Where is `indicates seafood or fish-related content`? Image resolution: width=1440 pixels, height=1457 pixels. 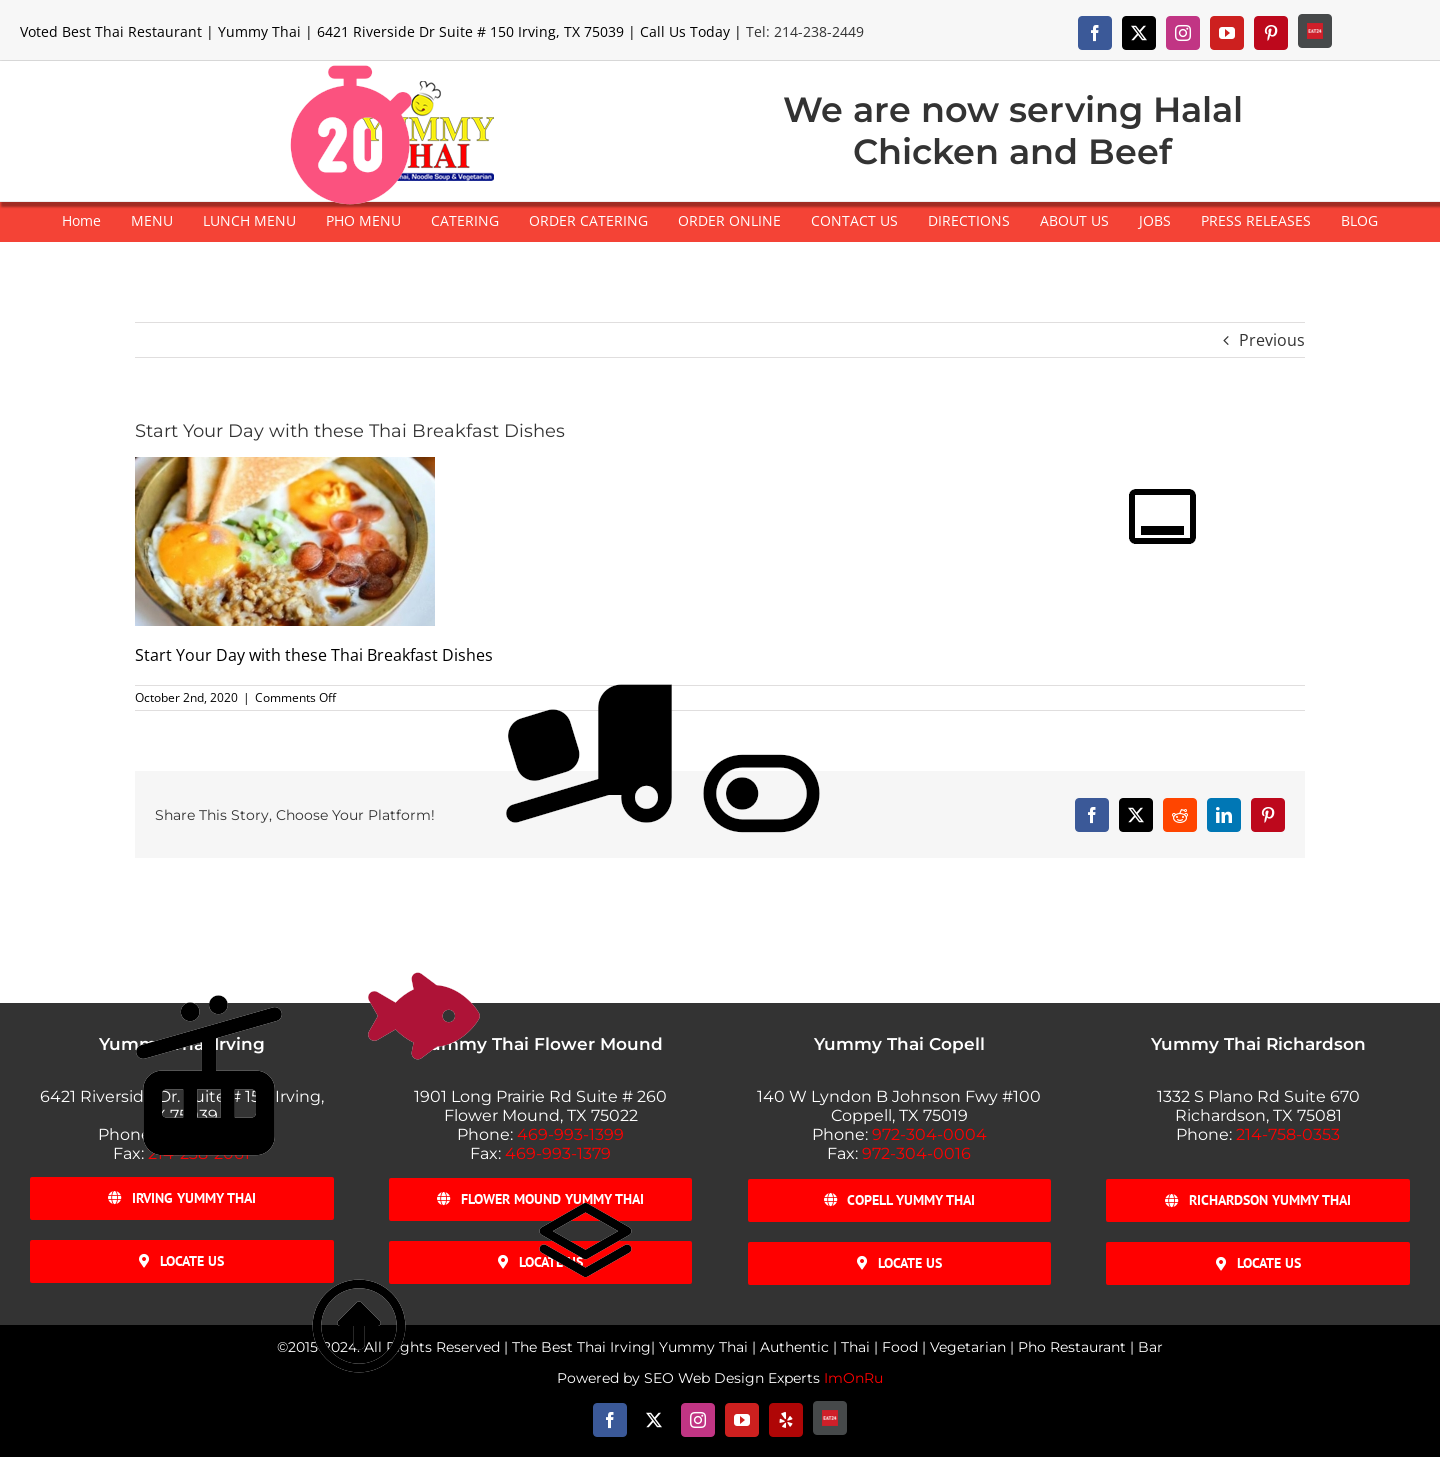 indicates seafood or fish-related content is located at coordinates (424, 1016).